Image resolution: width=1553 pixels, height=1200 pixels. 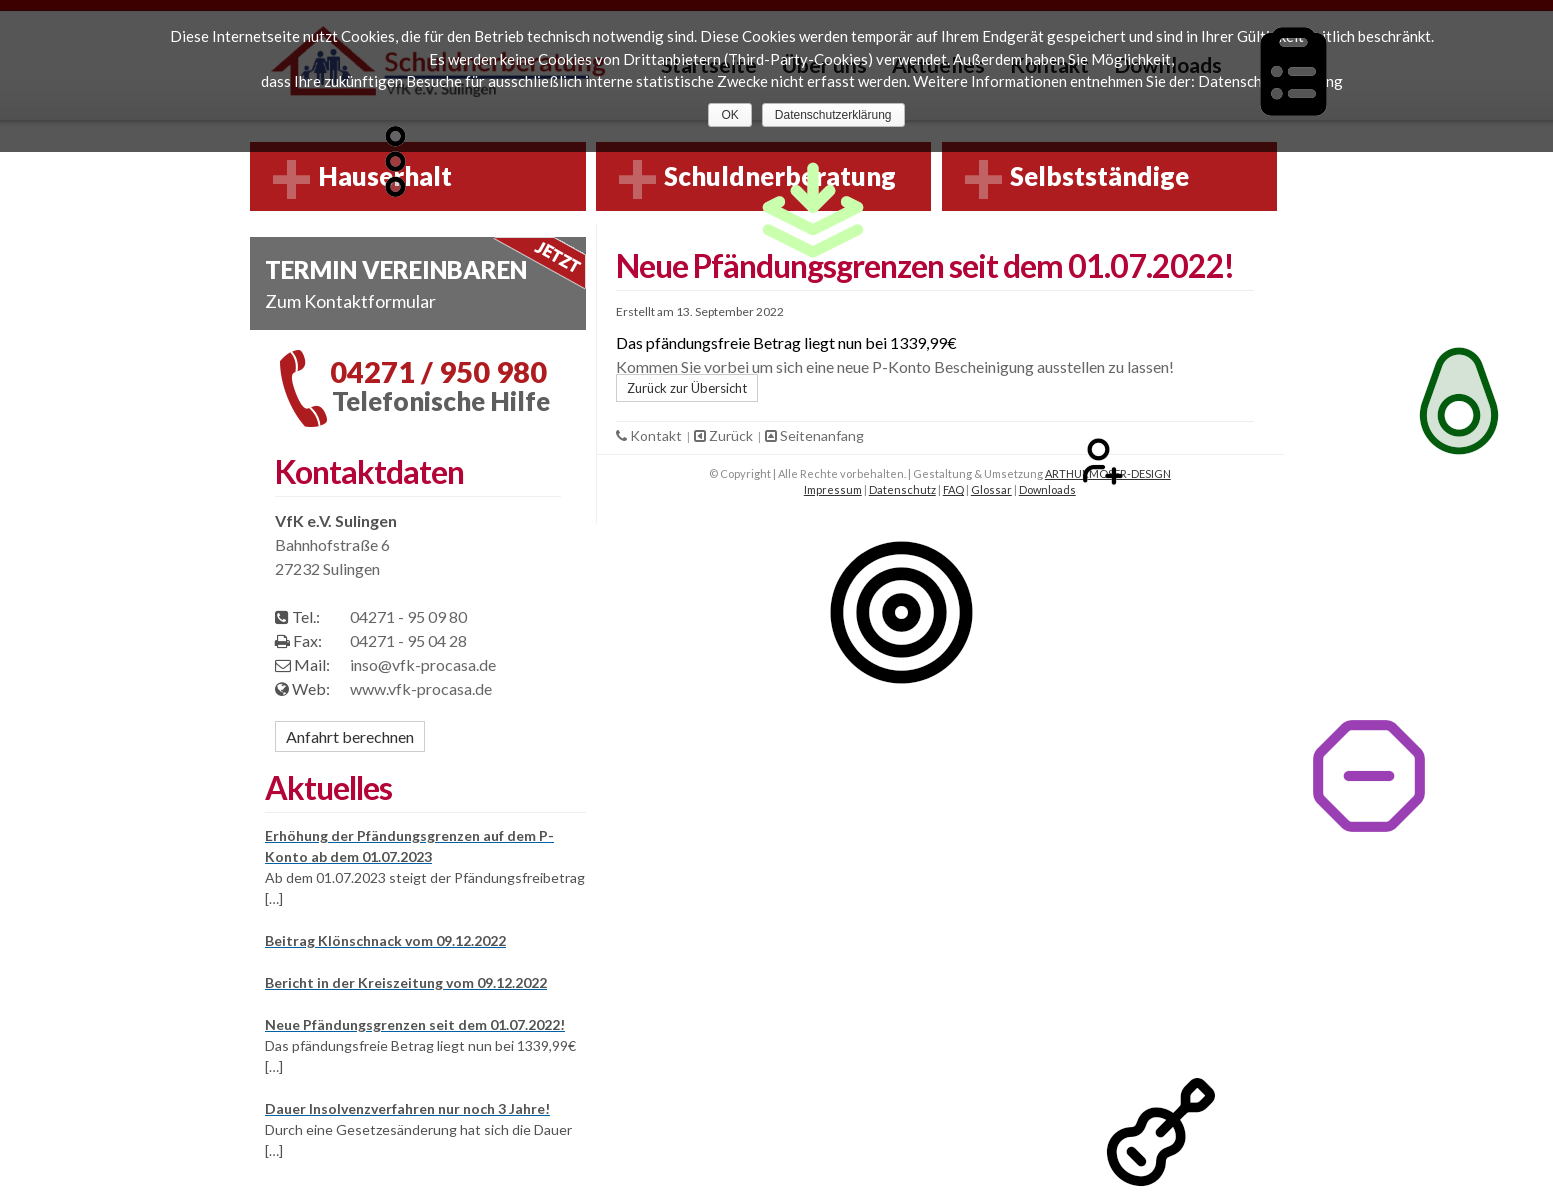 I want to click on access music or instrument settings, so click(x=1161, y=1132).